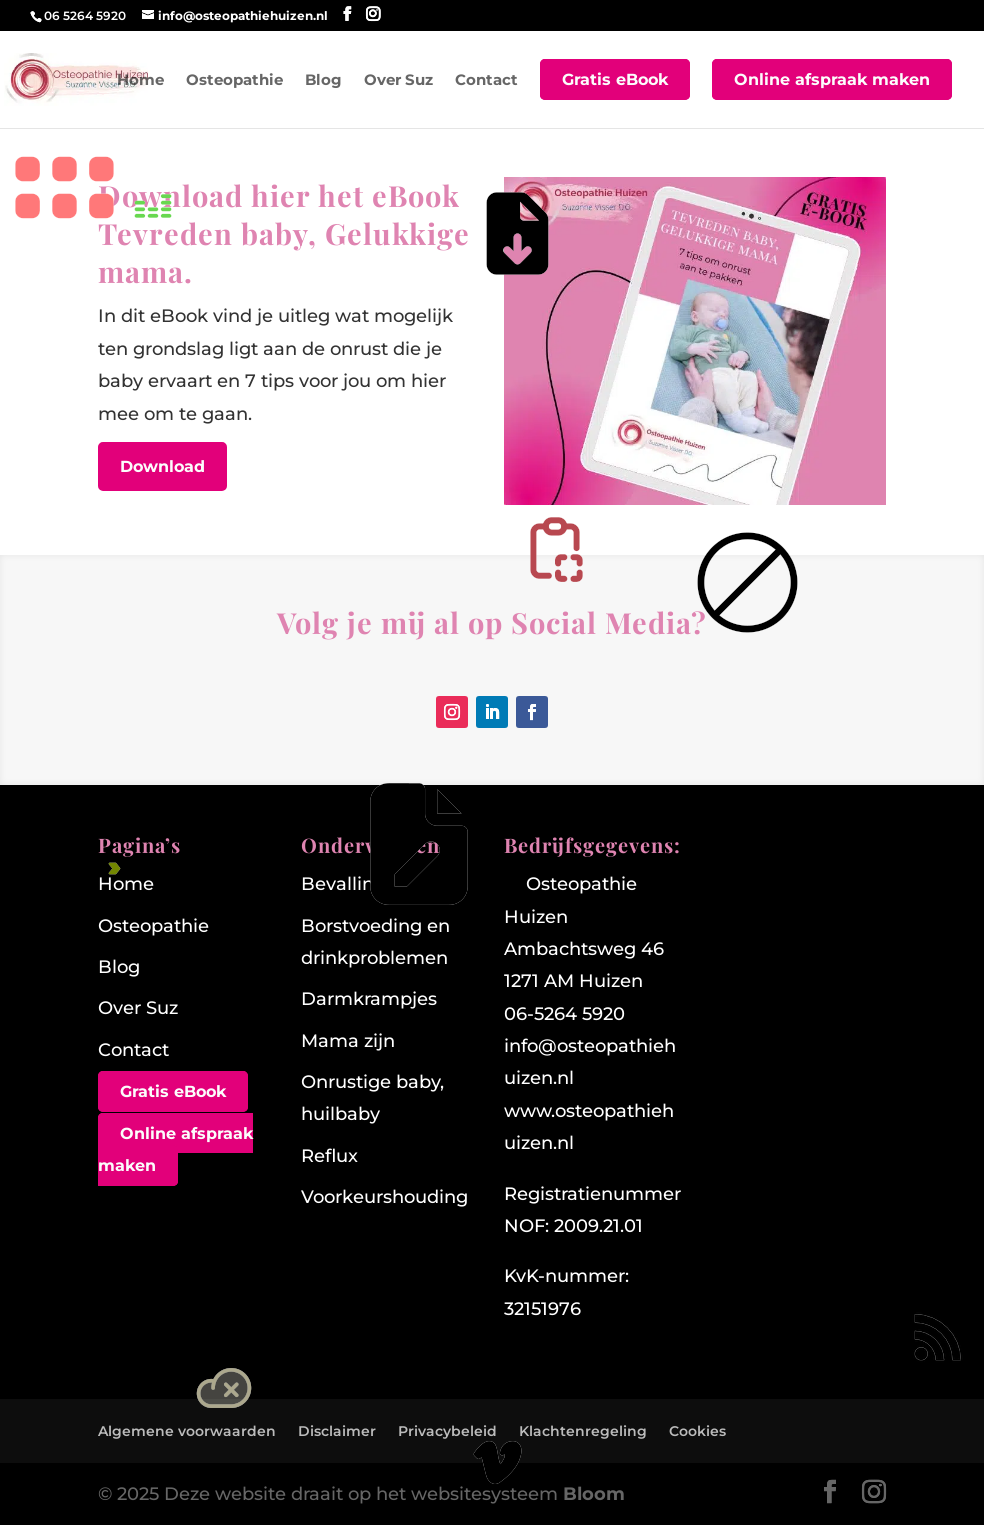  What do you see at coordinates (114, 868) in the screenshot?
I see `navigate to the next item or step` at bounding box center [114, 868].